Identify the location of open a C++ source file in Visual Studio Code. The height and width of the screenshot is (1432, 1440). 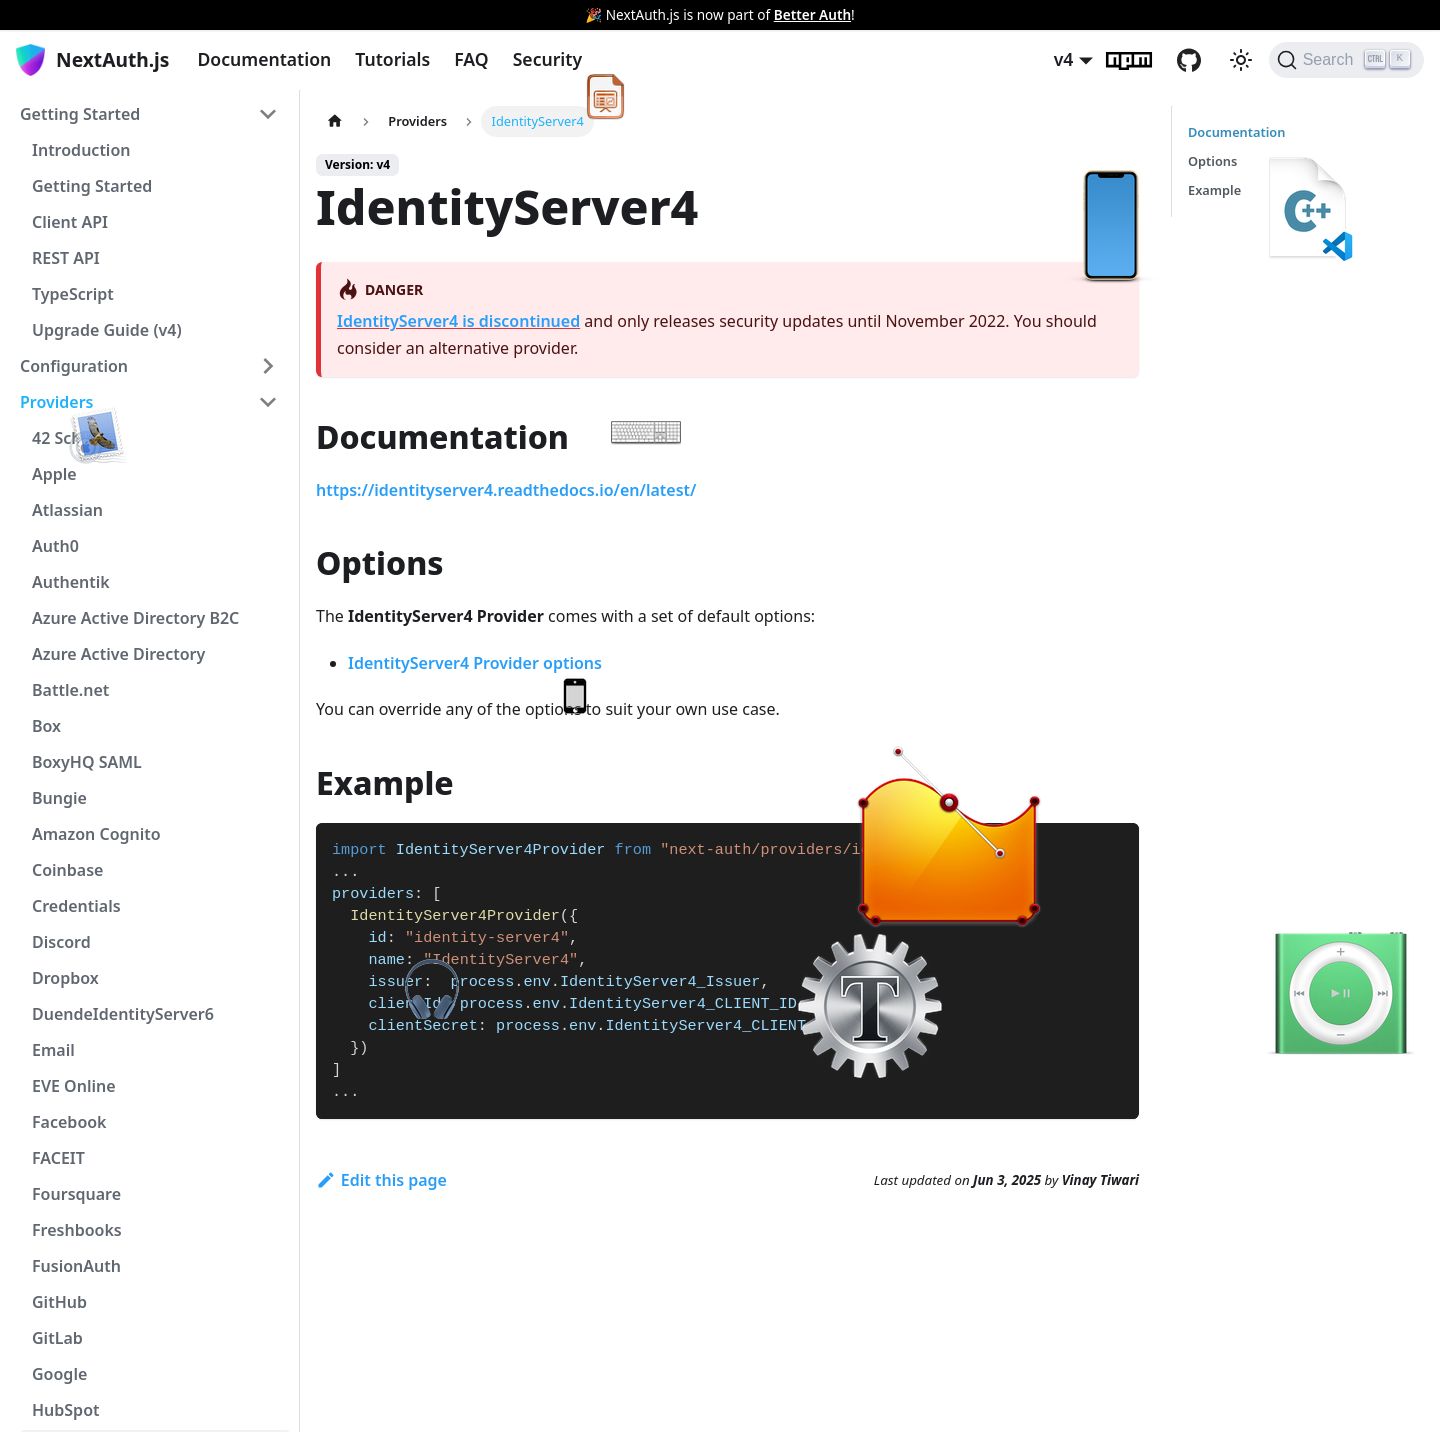
(1307, 209).